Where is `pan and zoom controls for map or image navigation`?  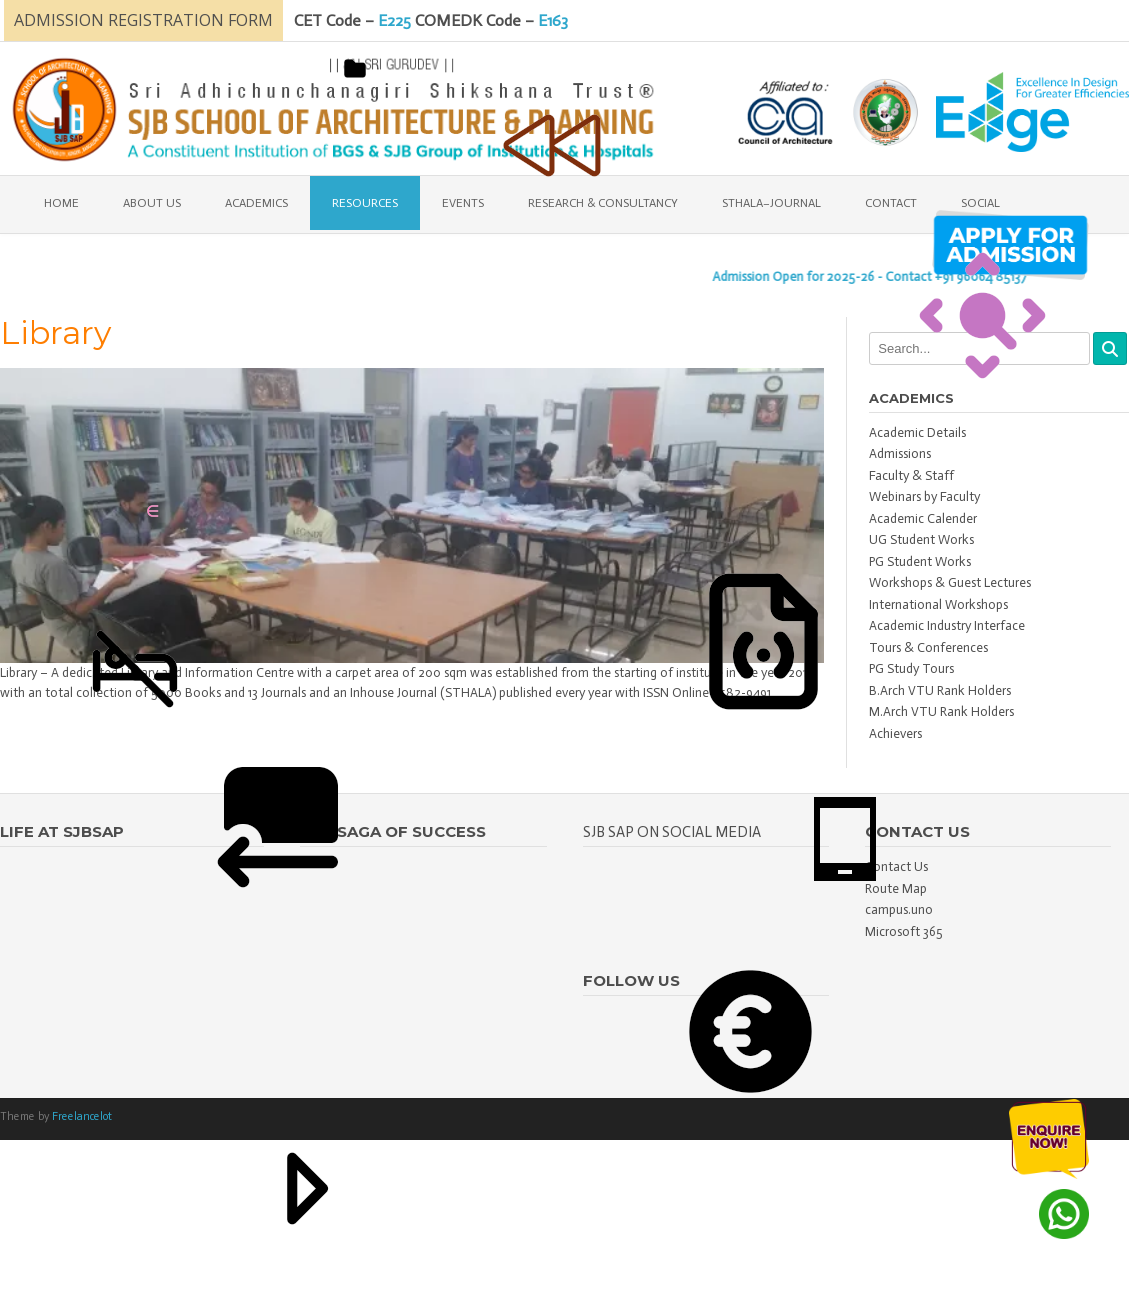
pan and zoom controls for map or image navigation is located at coordinates (982, 315).